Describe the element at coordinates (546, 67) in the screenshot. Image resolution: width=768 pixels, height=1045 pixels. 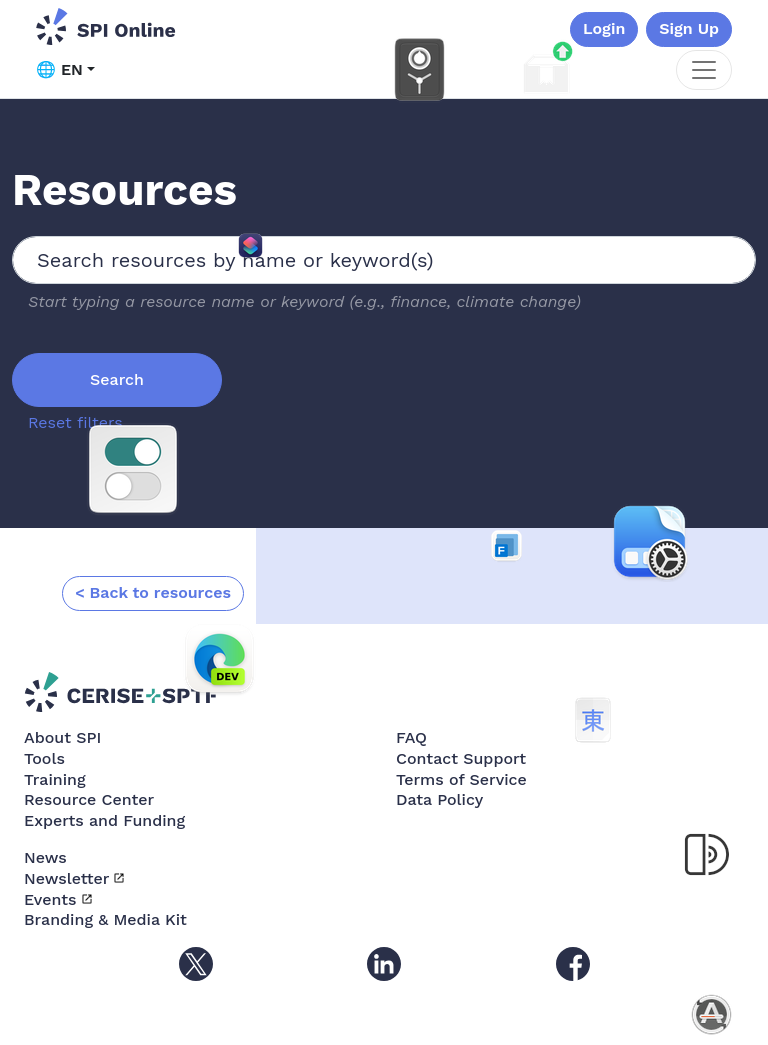
I see `software updates are available` at that location.